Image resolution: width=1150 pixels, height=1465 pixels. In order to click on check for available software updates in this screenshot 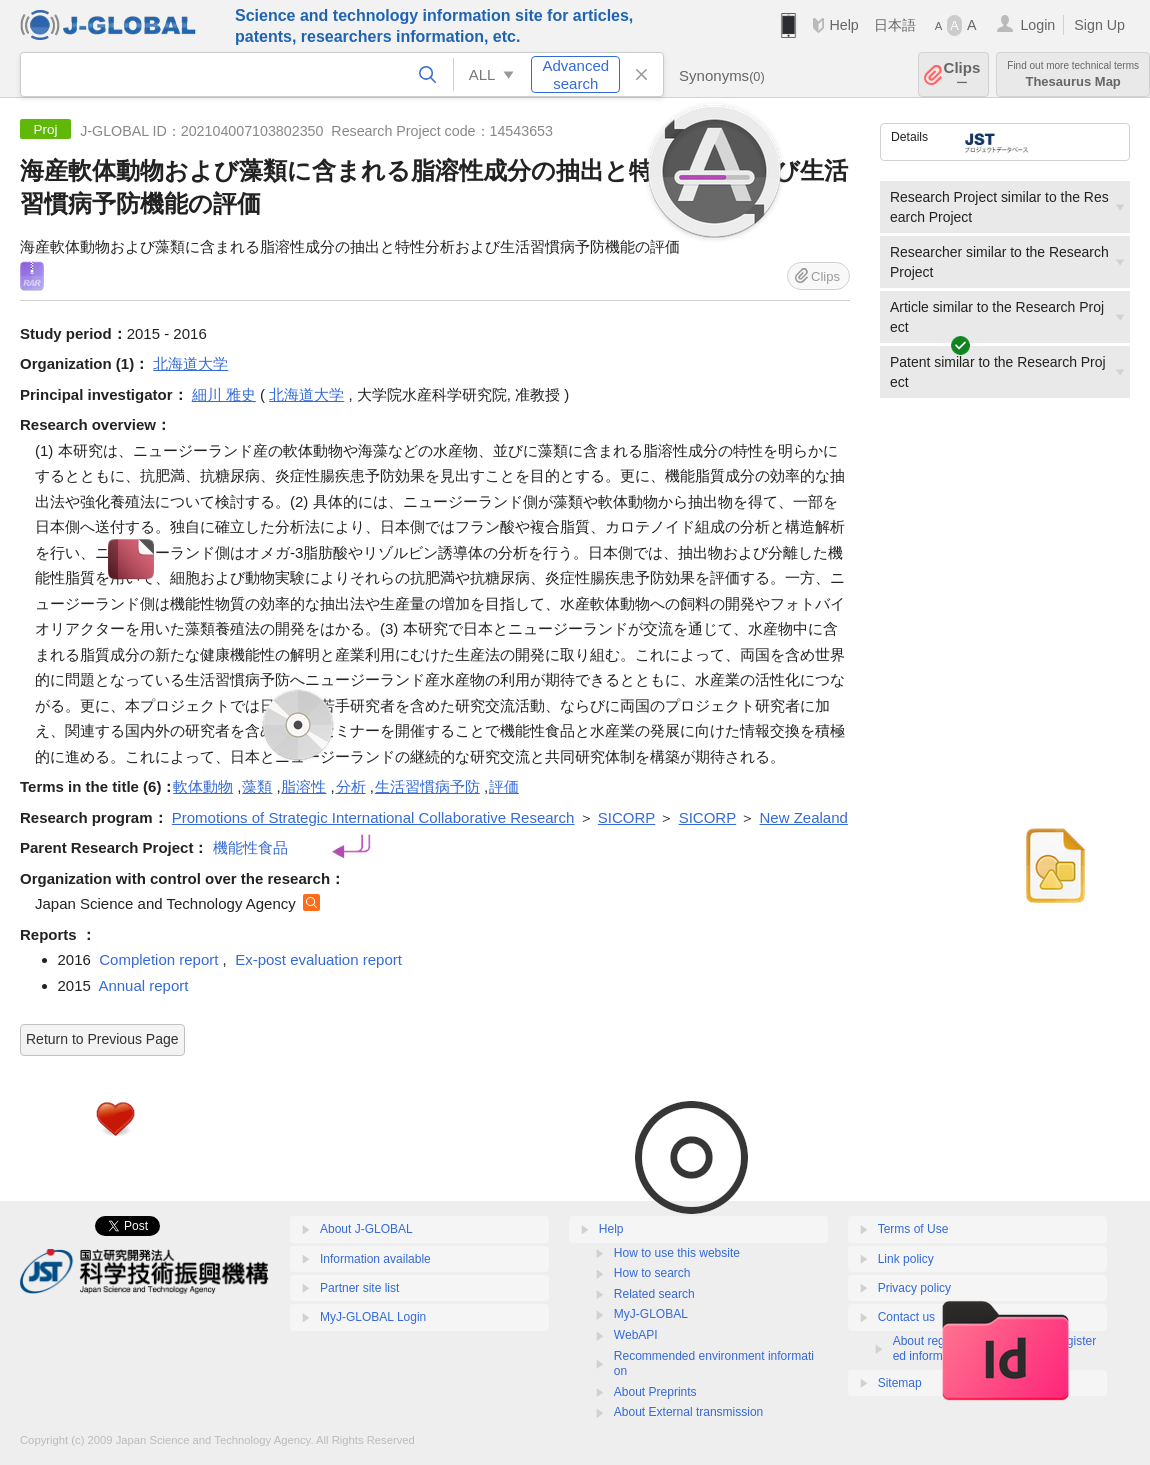, I will do `click(714, 171)`.